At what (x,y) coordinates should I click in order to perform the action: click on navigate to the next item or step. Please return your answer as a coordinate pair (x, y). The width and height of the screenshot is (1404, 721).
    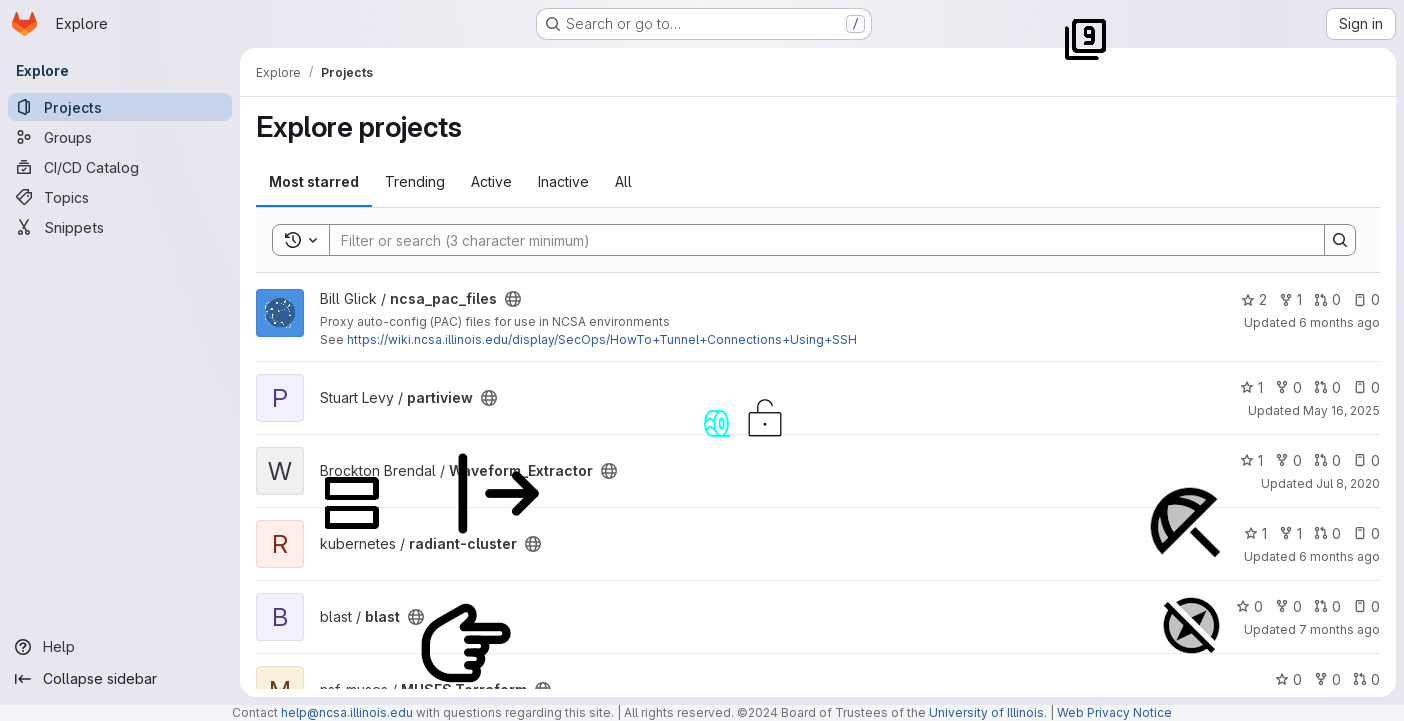
    Looking at the image, I should click on (464, 644).